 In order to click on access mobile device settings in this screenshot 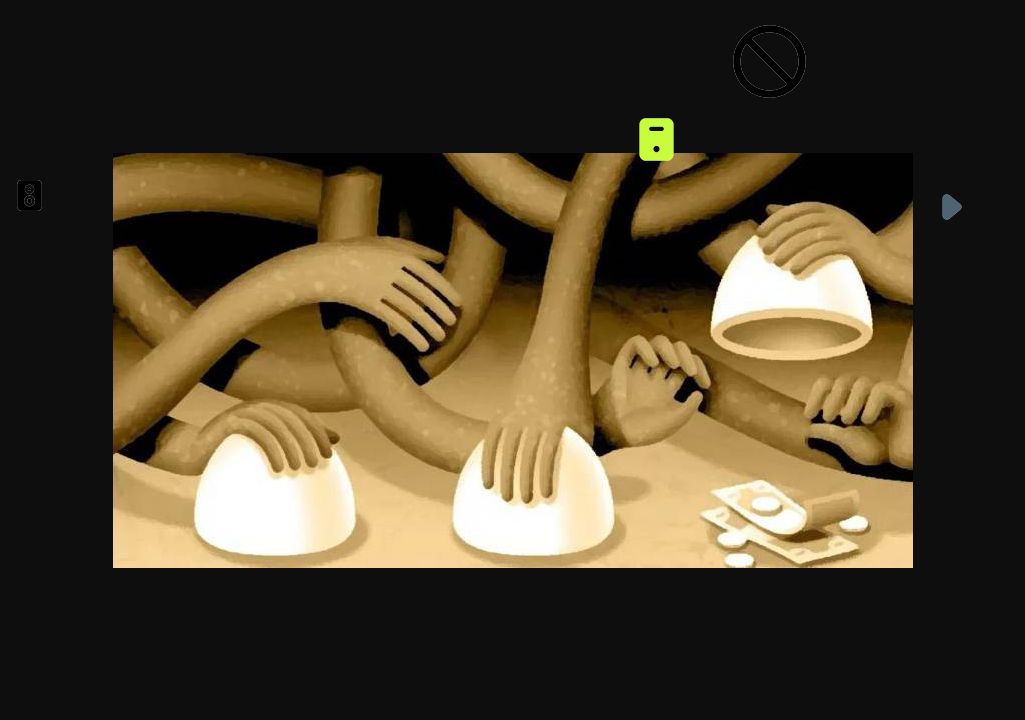, I will do `click(656, 139)`.